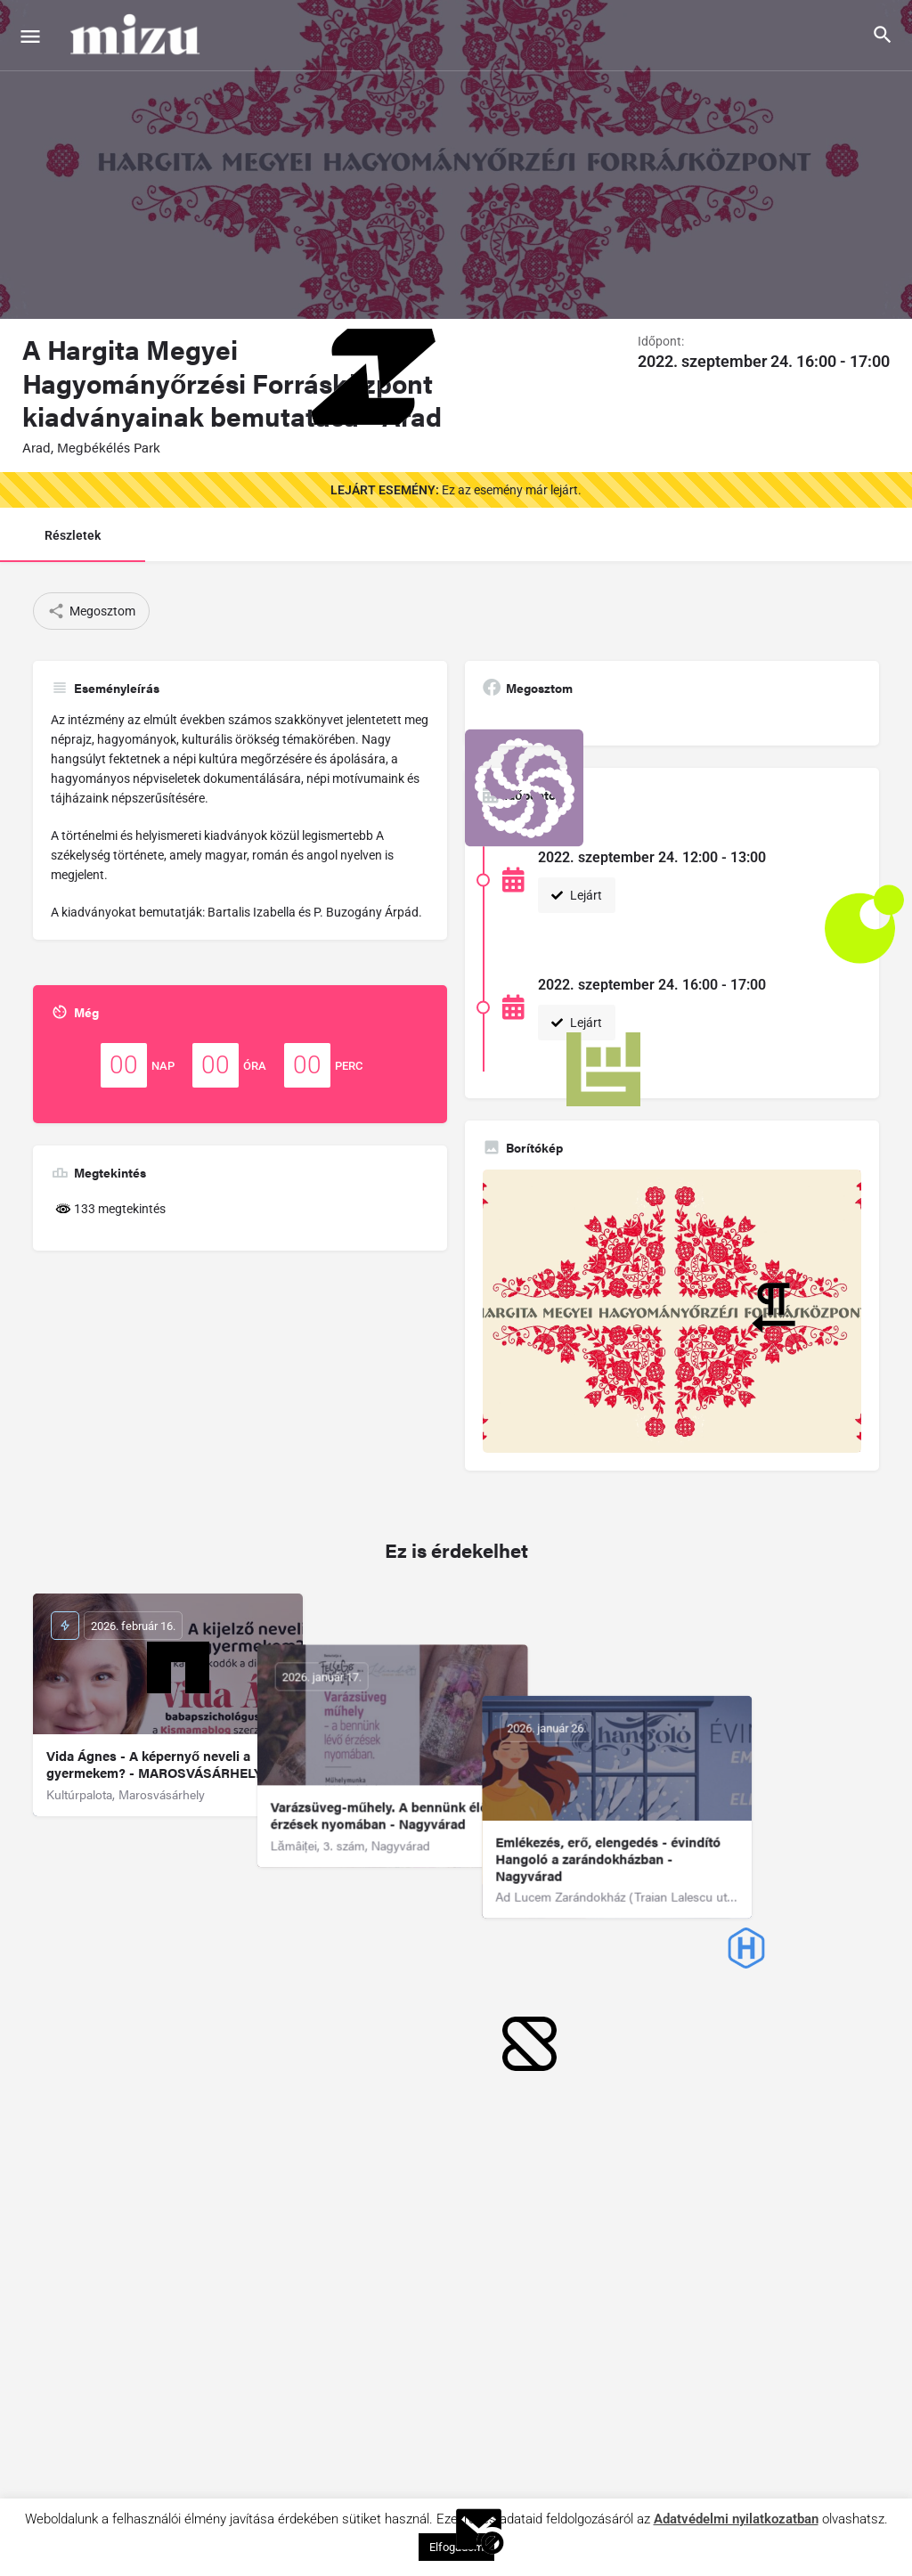 The image size is (912, 2576). Describe the element at coordinates (746, 1948) in the screenshot. I see `Hugo static site generator logo` at that location.